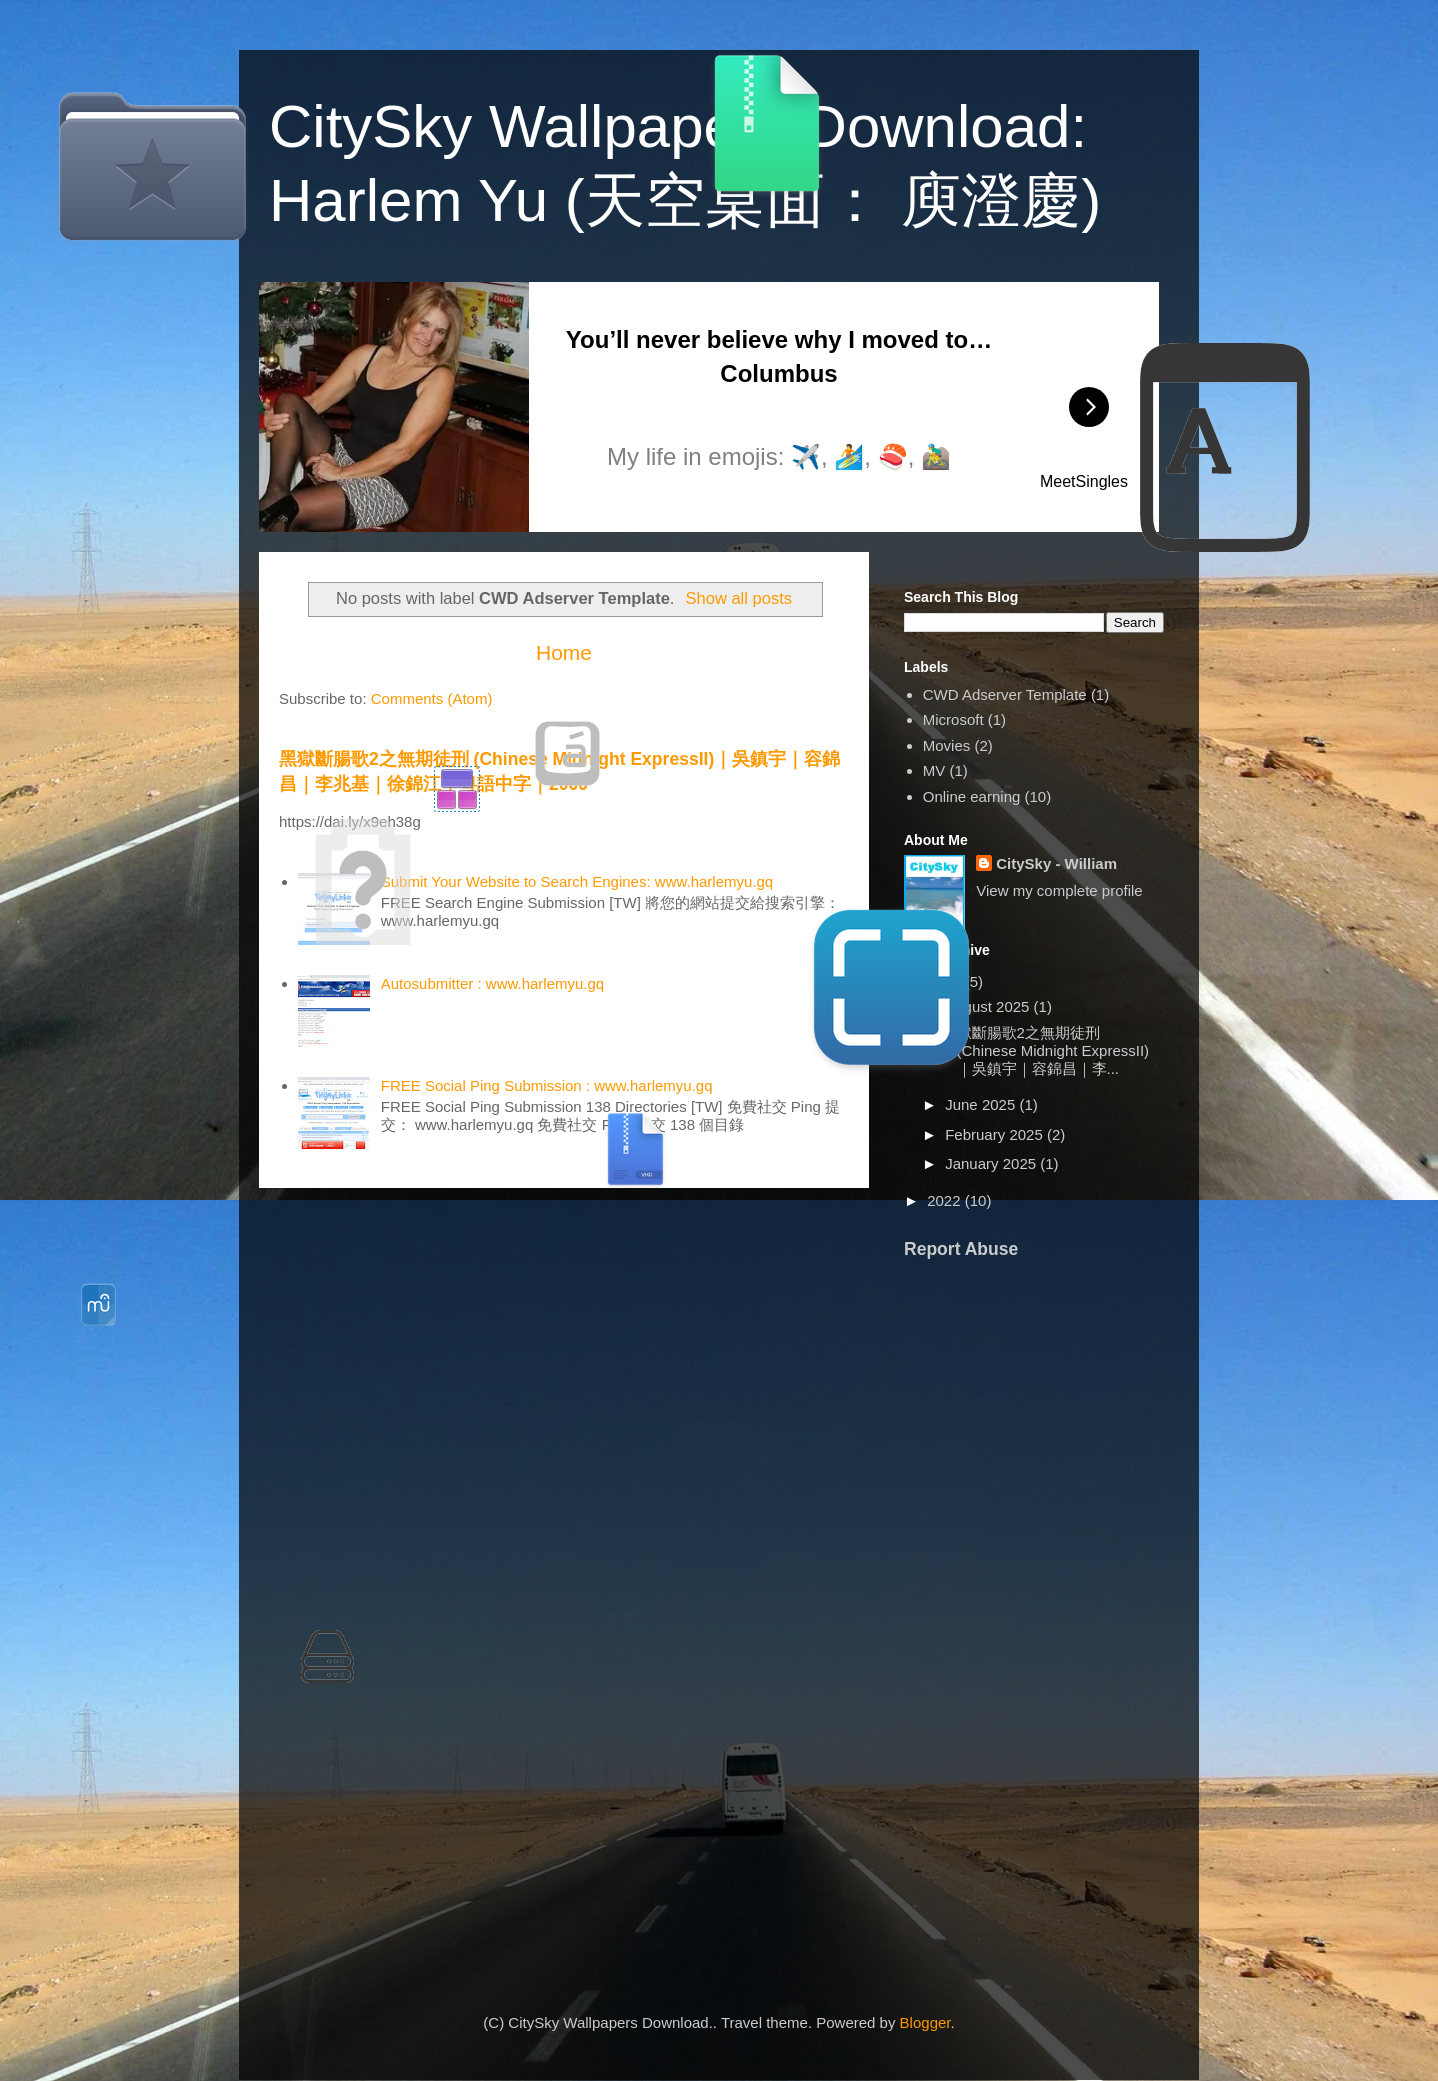 The width and height of the screenshot is (1438, 2081). I want to click on access connected storage drives, so click(327, 1656).